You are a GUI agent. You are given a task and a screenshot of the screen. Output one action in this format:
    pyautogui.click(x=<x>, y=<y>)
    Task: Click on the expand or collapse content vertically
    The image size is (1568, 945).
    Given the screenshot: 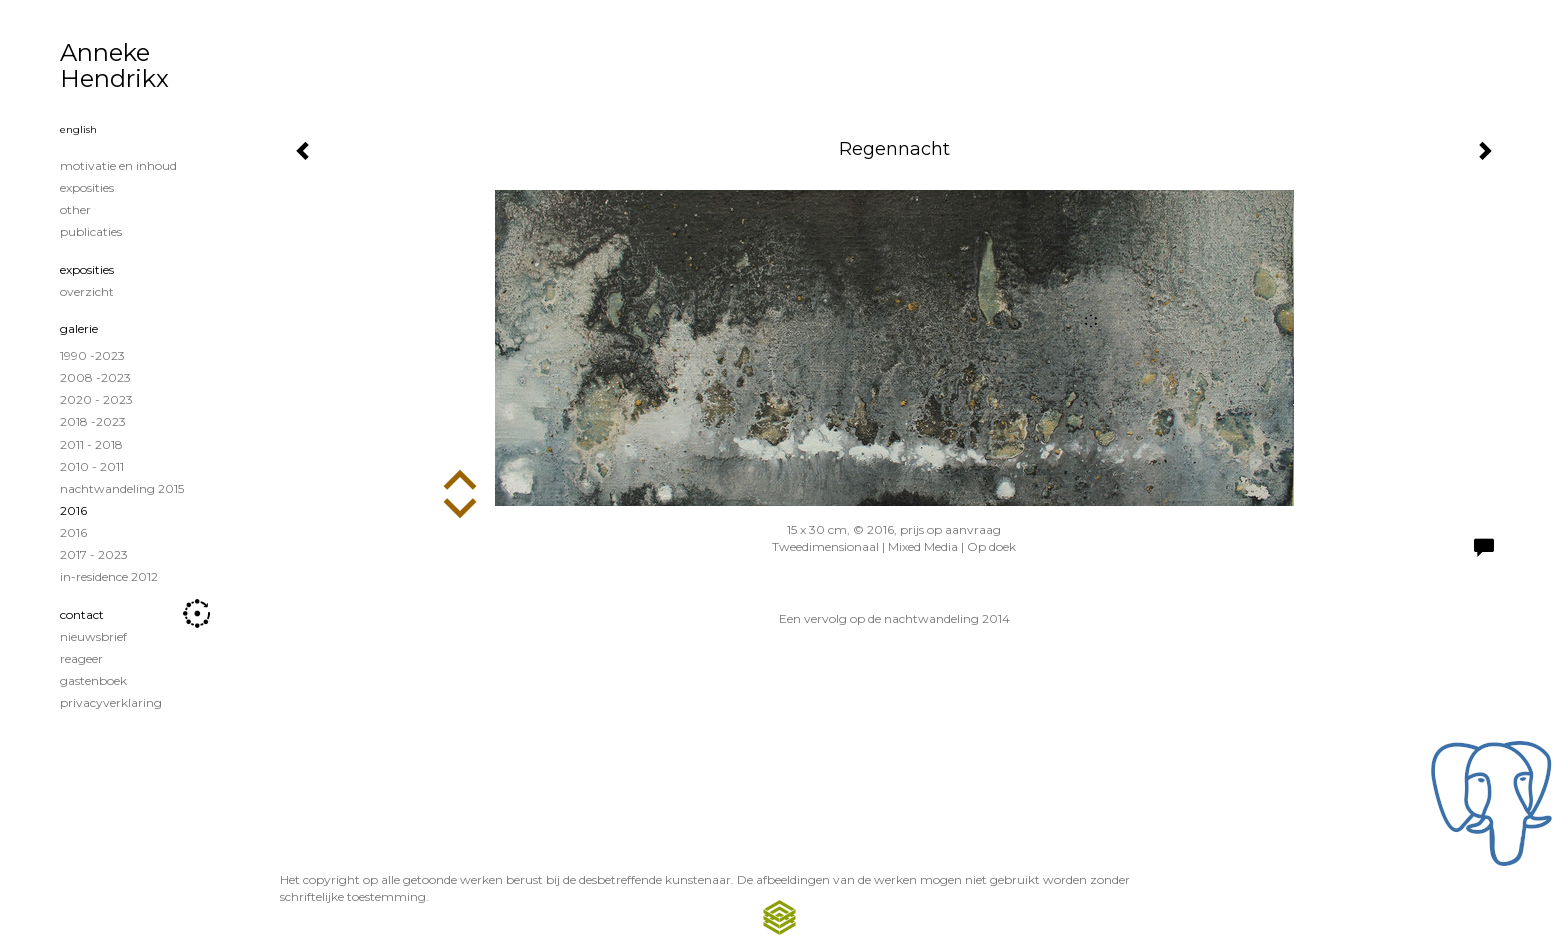 What is the action you would take?
    pyautogui.click(x=460, y=494)
    